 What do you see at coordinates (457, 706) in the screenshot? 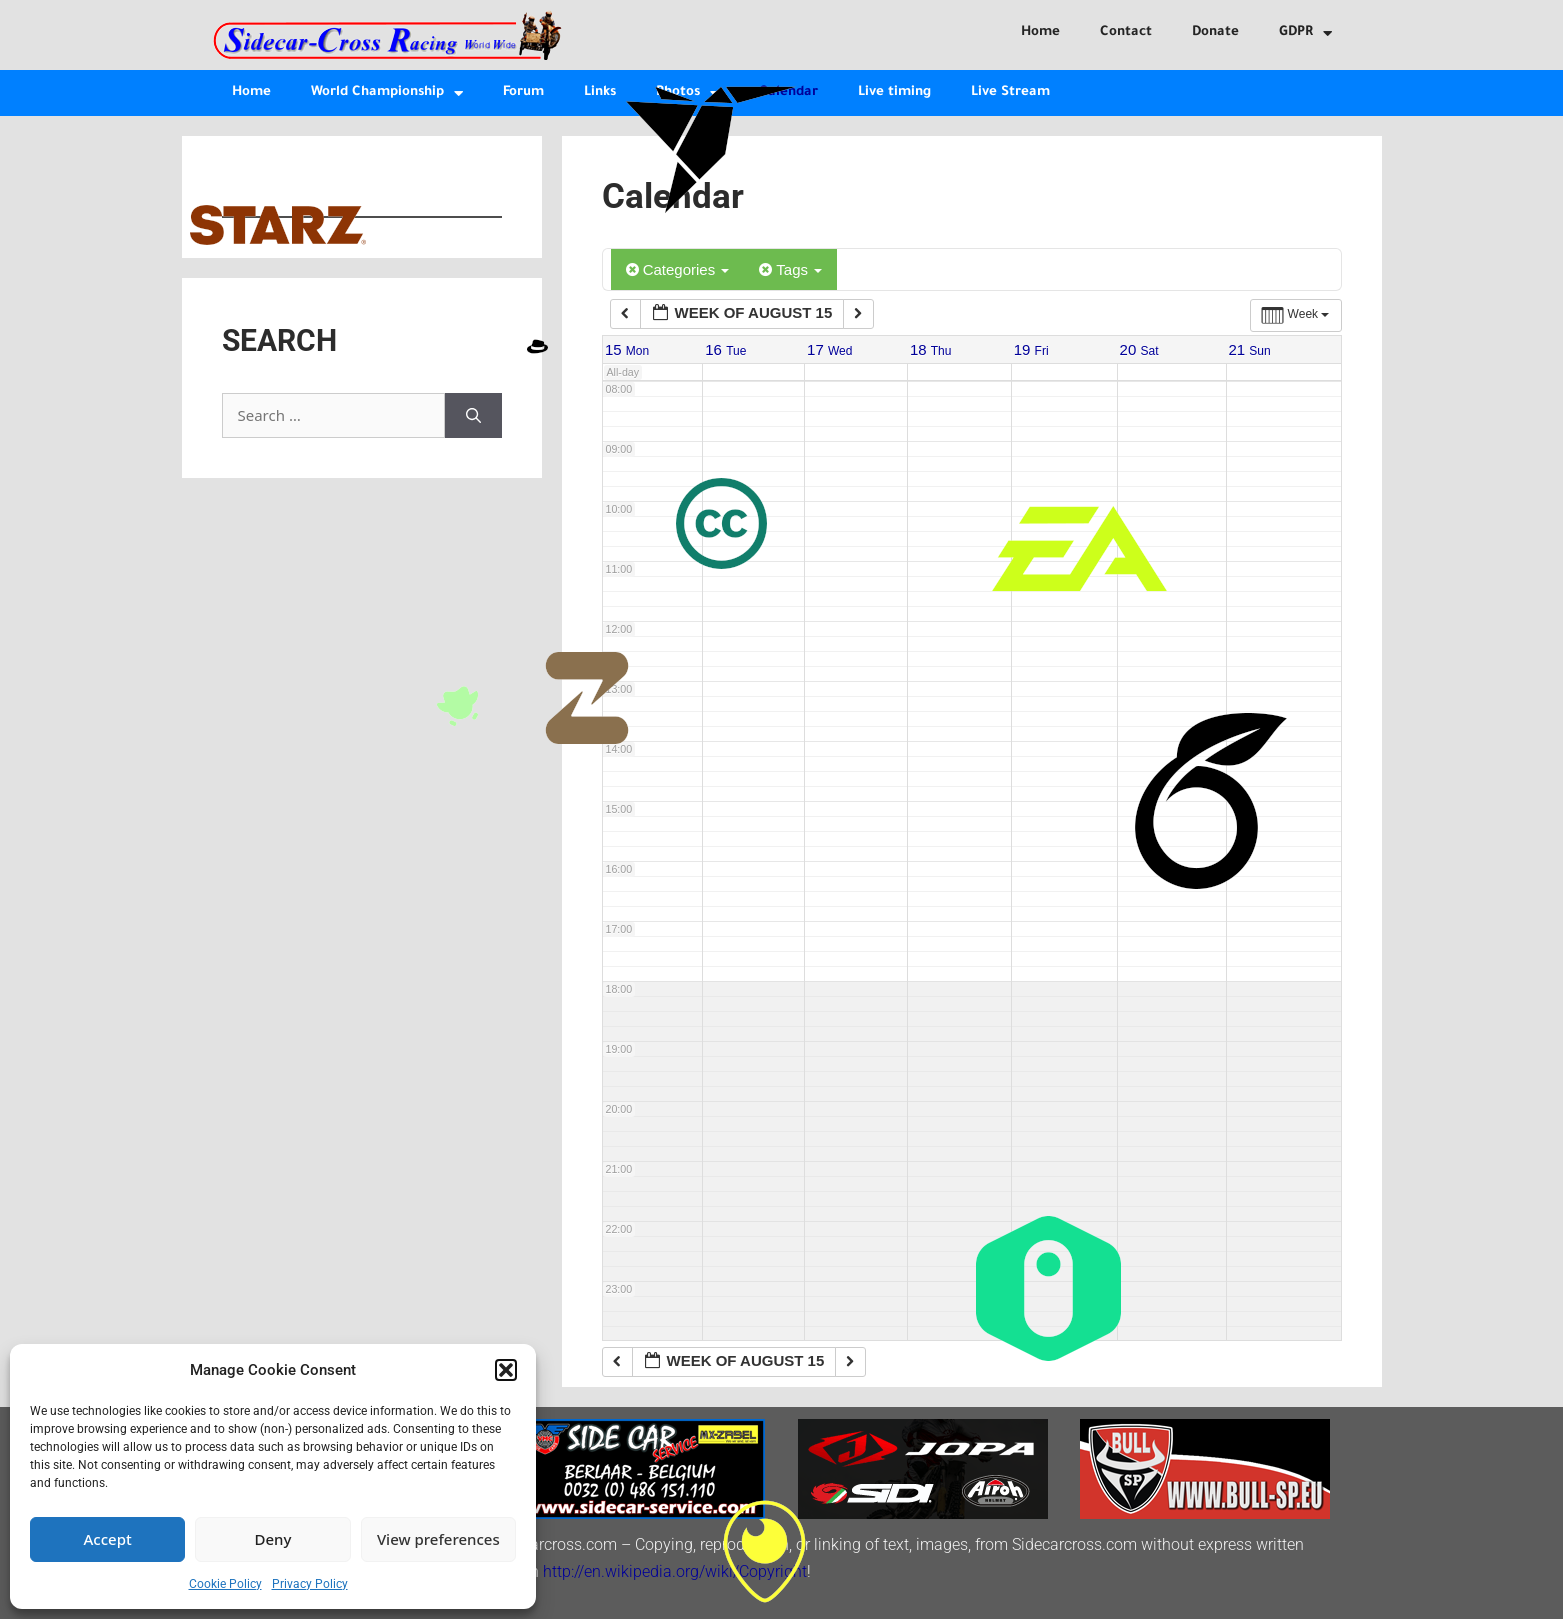
I see `open the duolingo language learning app` at bounding box center [457, 706].